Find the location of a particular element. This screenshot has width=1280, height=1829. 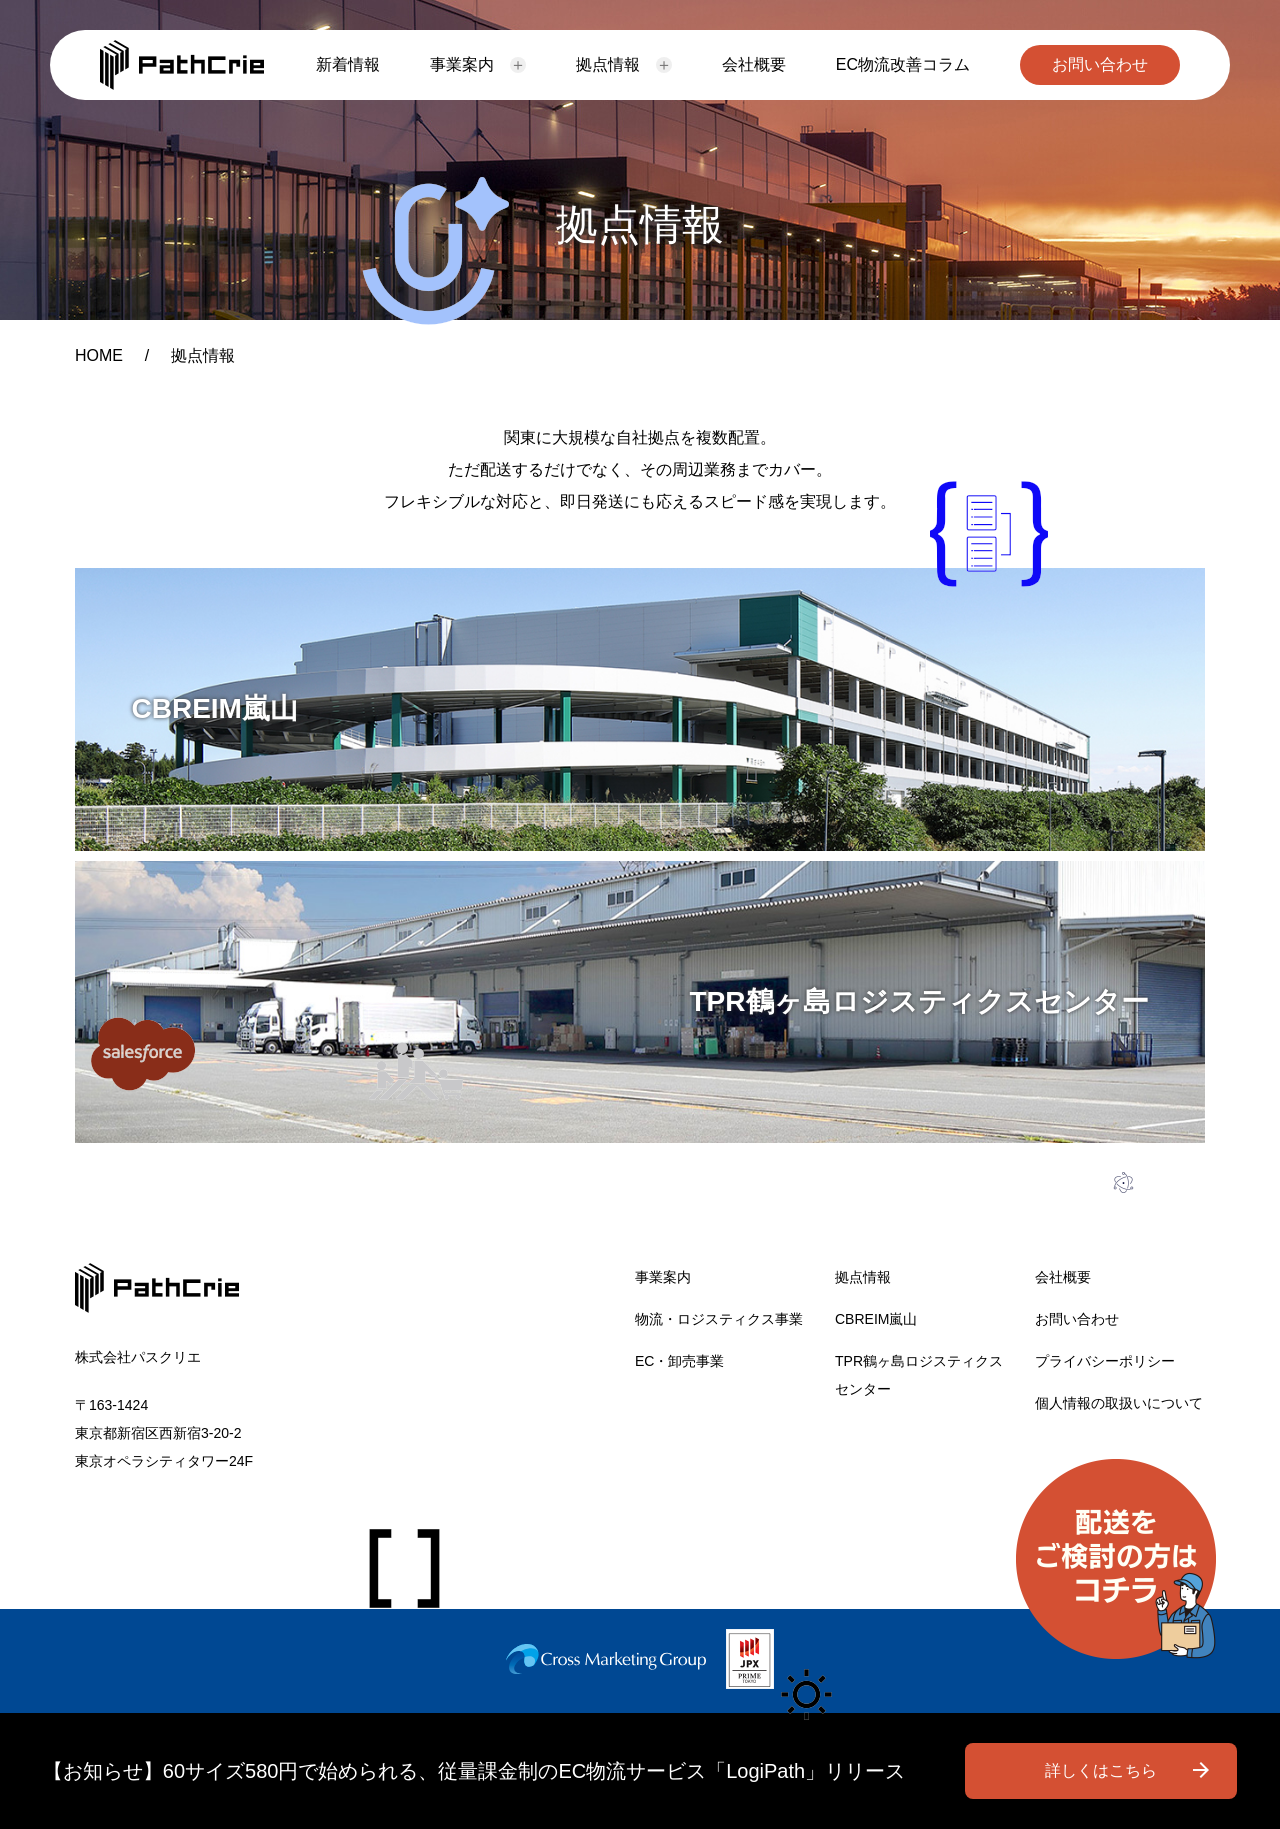

switch to light mode is located at coordinates (806, 1694).